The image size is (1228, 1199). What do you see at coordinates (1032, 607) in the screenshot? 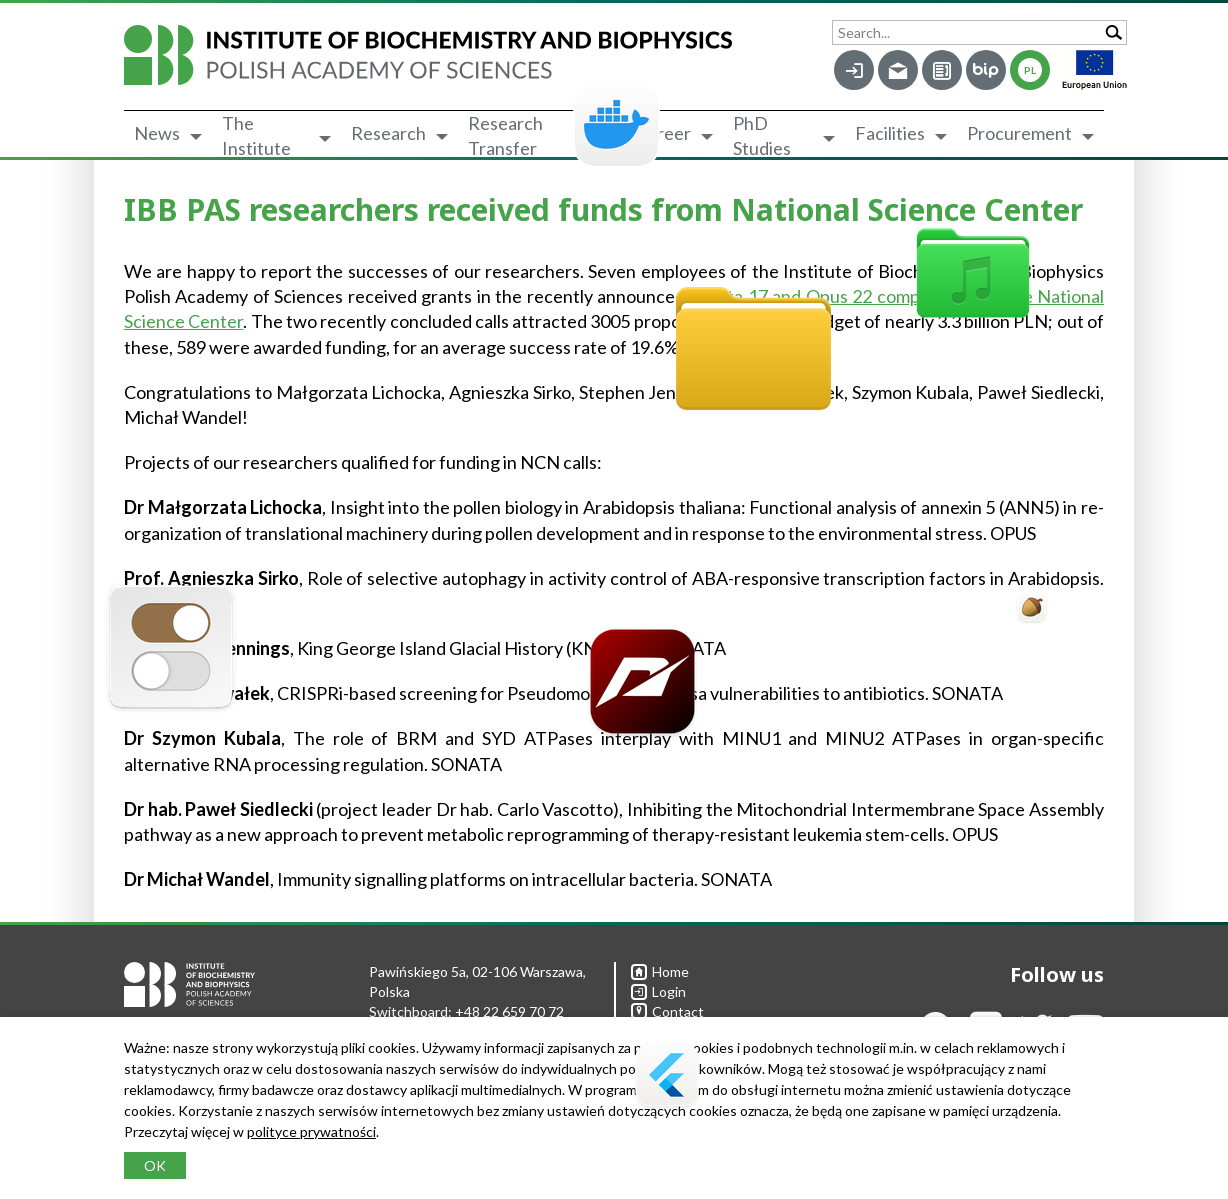
I see `open nutstore cloud storage app` at bounding box center [1032, 607].